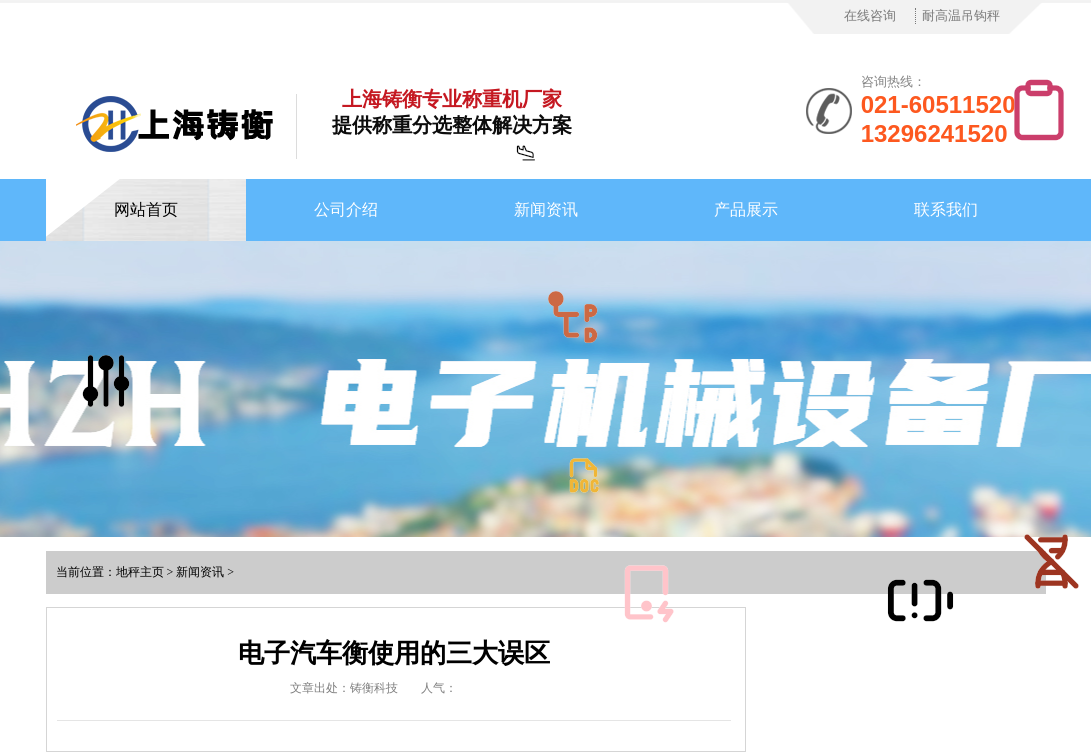 The height and width of the screenshot is (752, 1091). Describe the element at coordinates (583, 475) in the screenshot. I see `indicates a Word document file type` at that location.